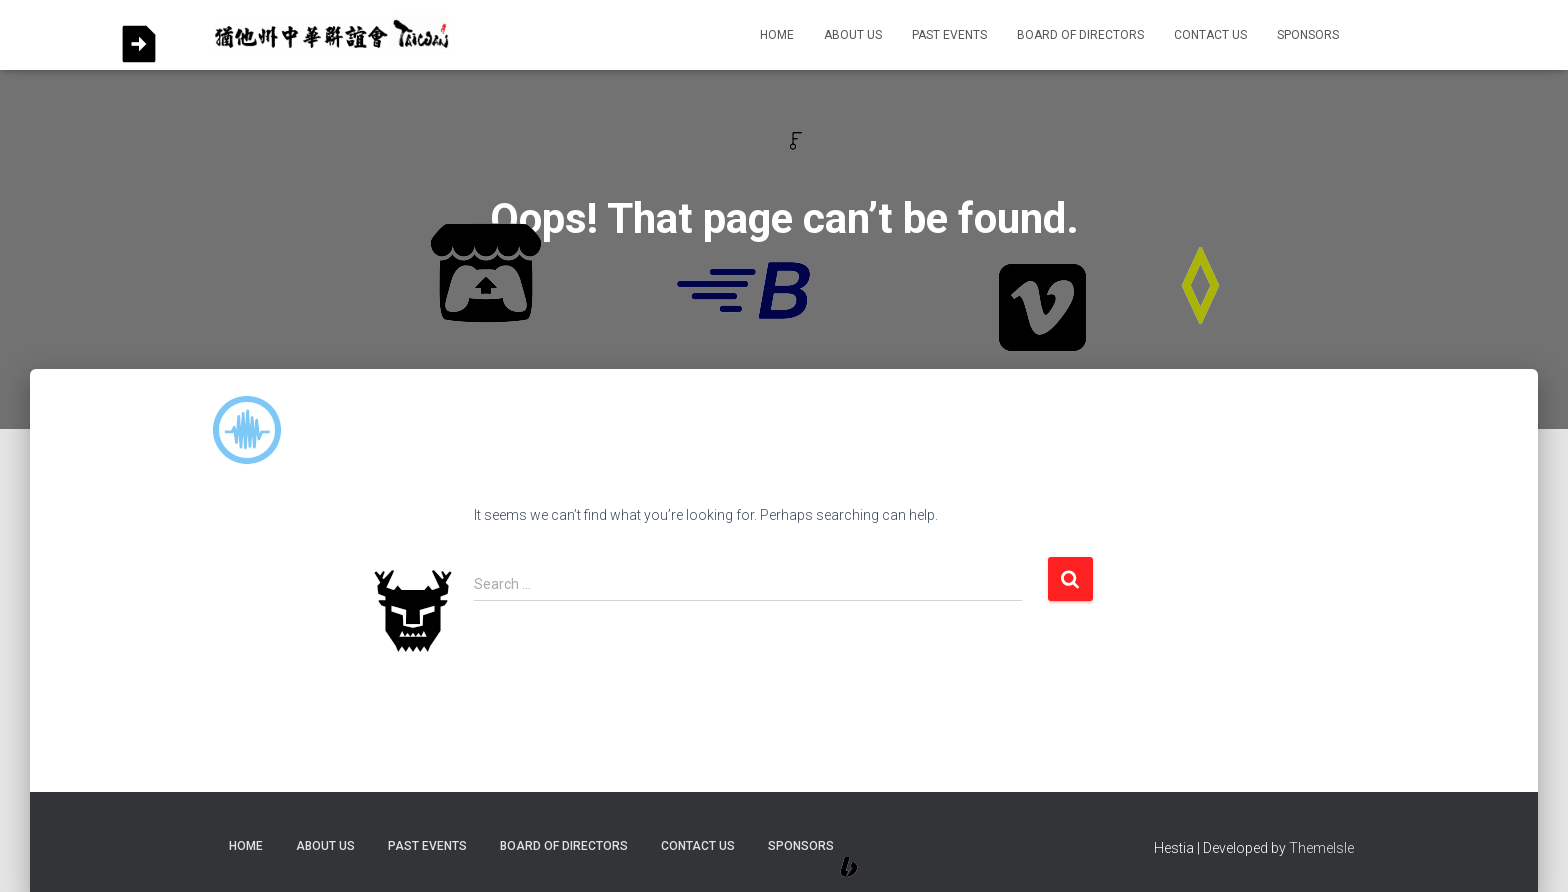  Describe the element at coordinates (796, 141) in the screenshot. I see `open Electron Fiddle app` at that location.